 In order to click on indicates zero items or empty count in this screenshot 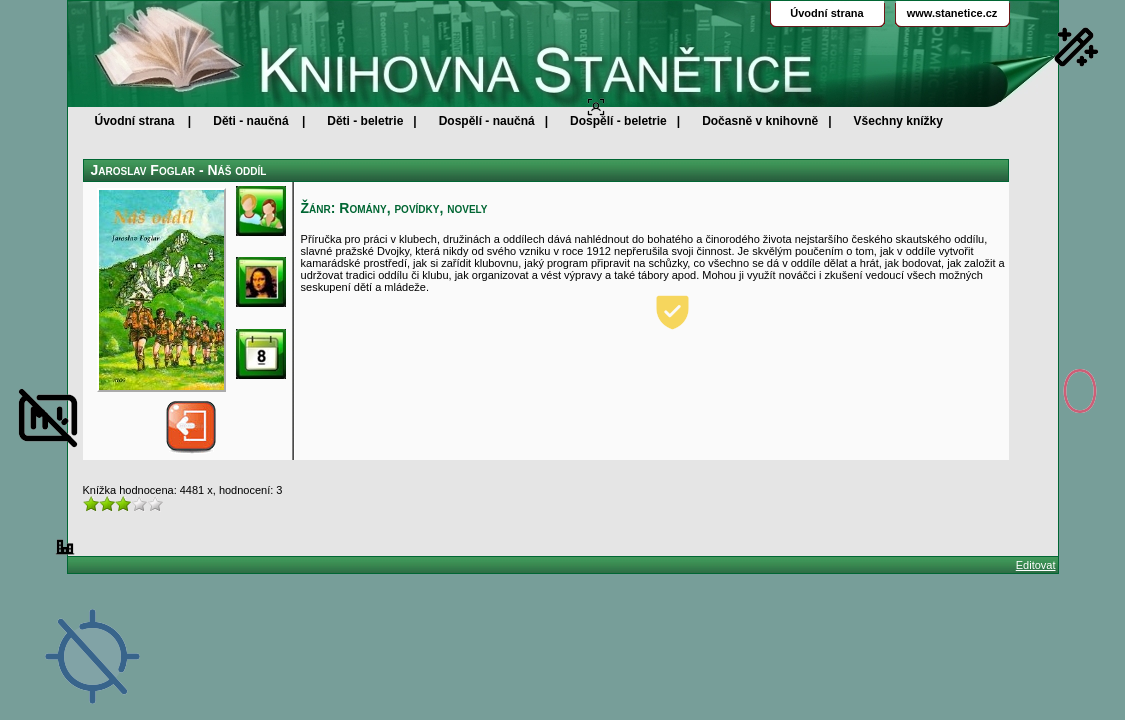, I will do `click(1080, 391)`.